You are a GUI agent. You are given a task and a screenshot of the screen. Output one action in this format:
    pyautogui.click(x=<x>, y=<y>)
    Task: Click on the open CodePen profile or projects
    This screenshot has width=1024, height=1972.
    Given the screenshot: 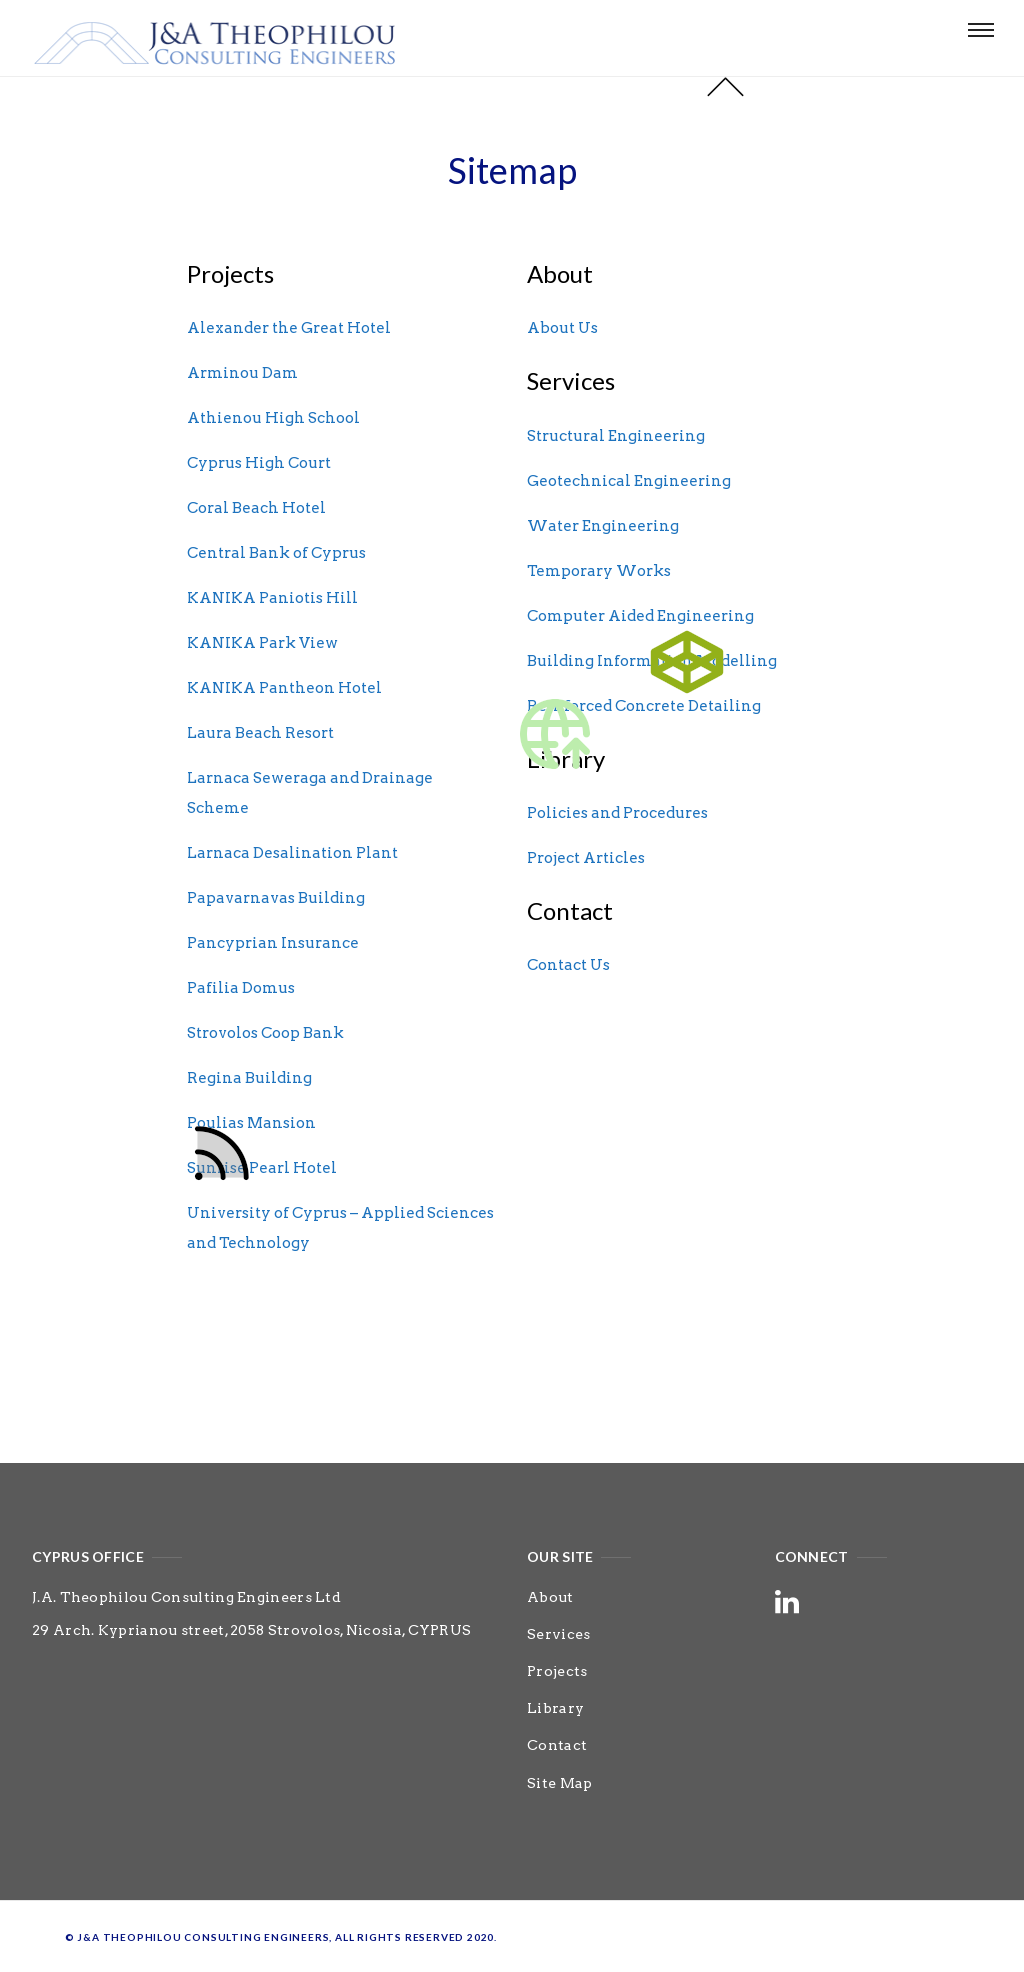 What is the action you would take?
    pyautogui.click(x=687, y=662)
    